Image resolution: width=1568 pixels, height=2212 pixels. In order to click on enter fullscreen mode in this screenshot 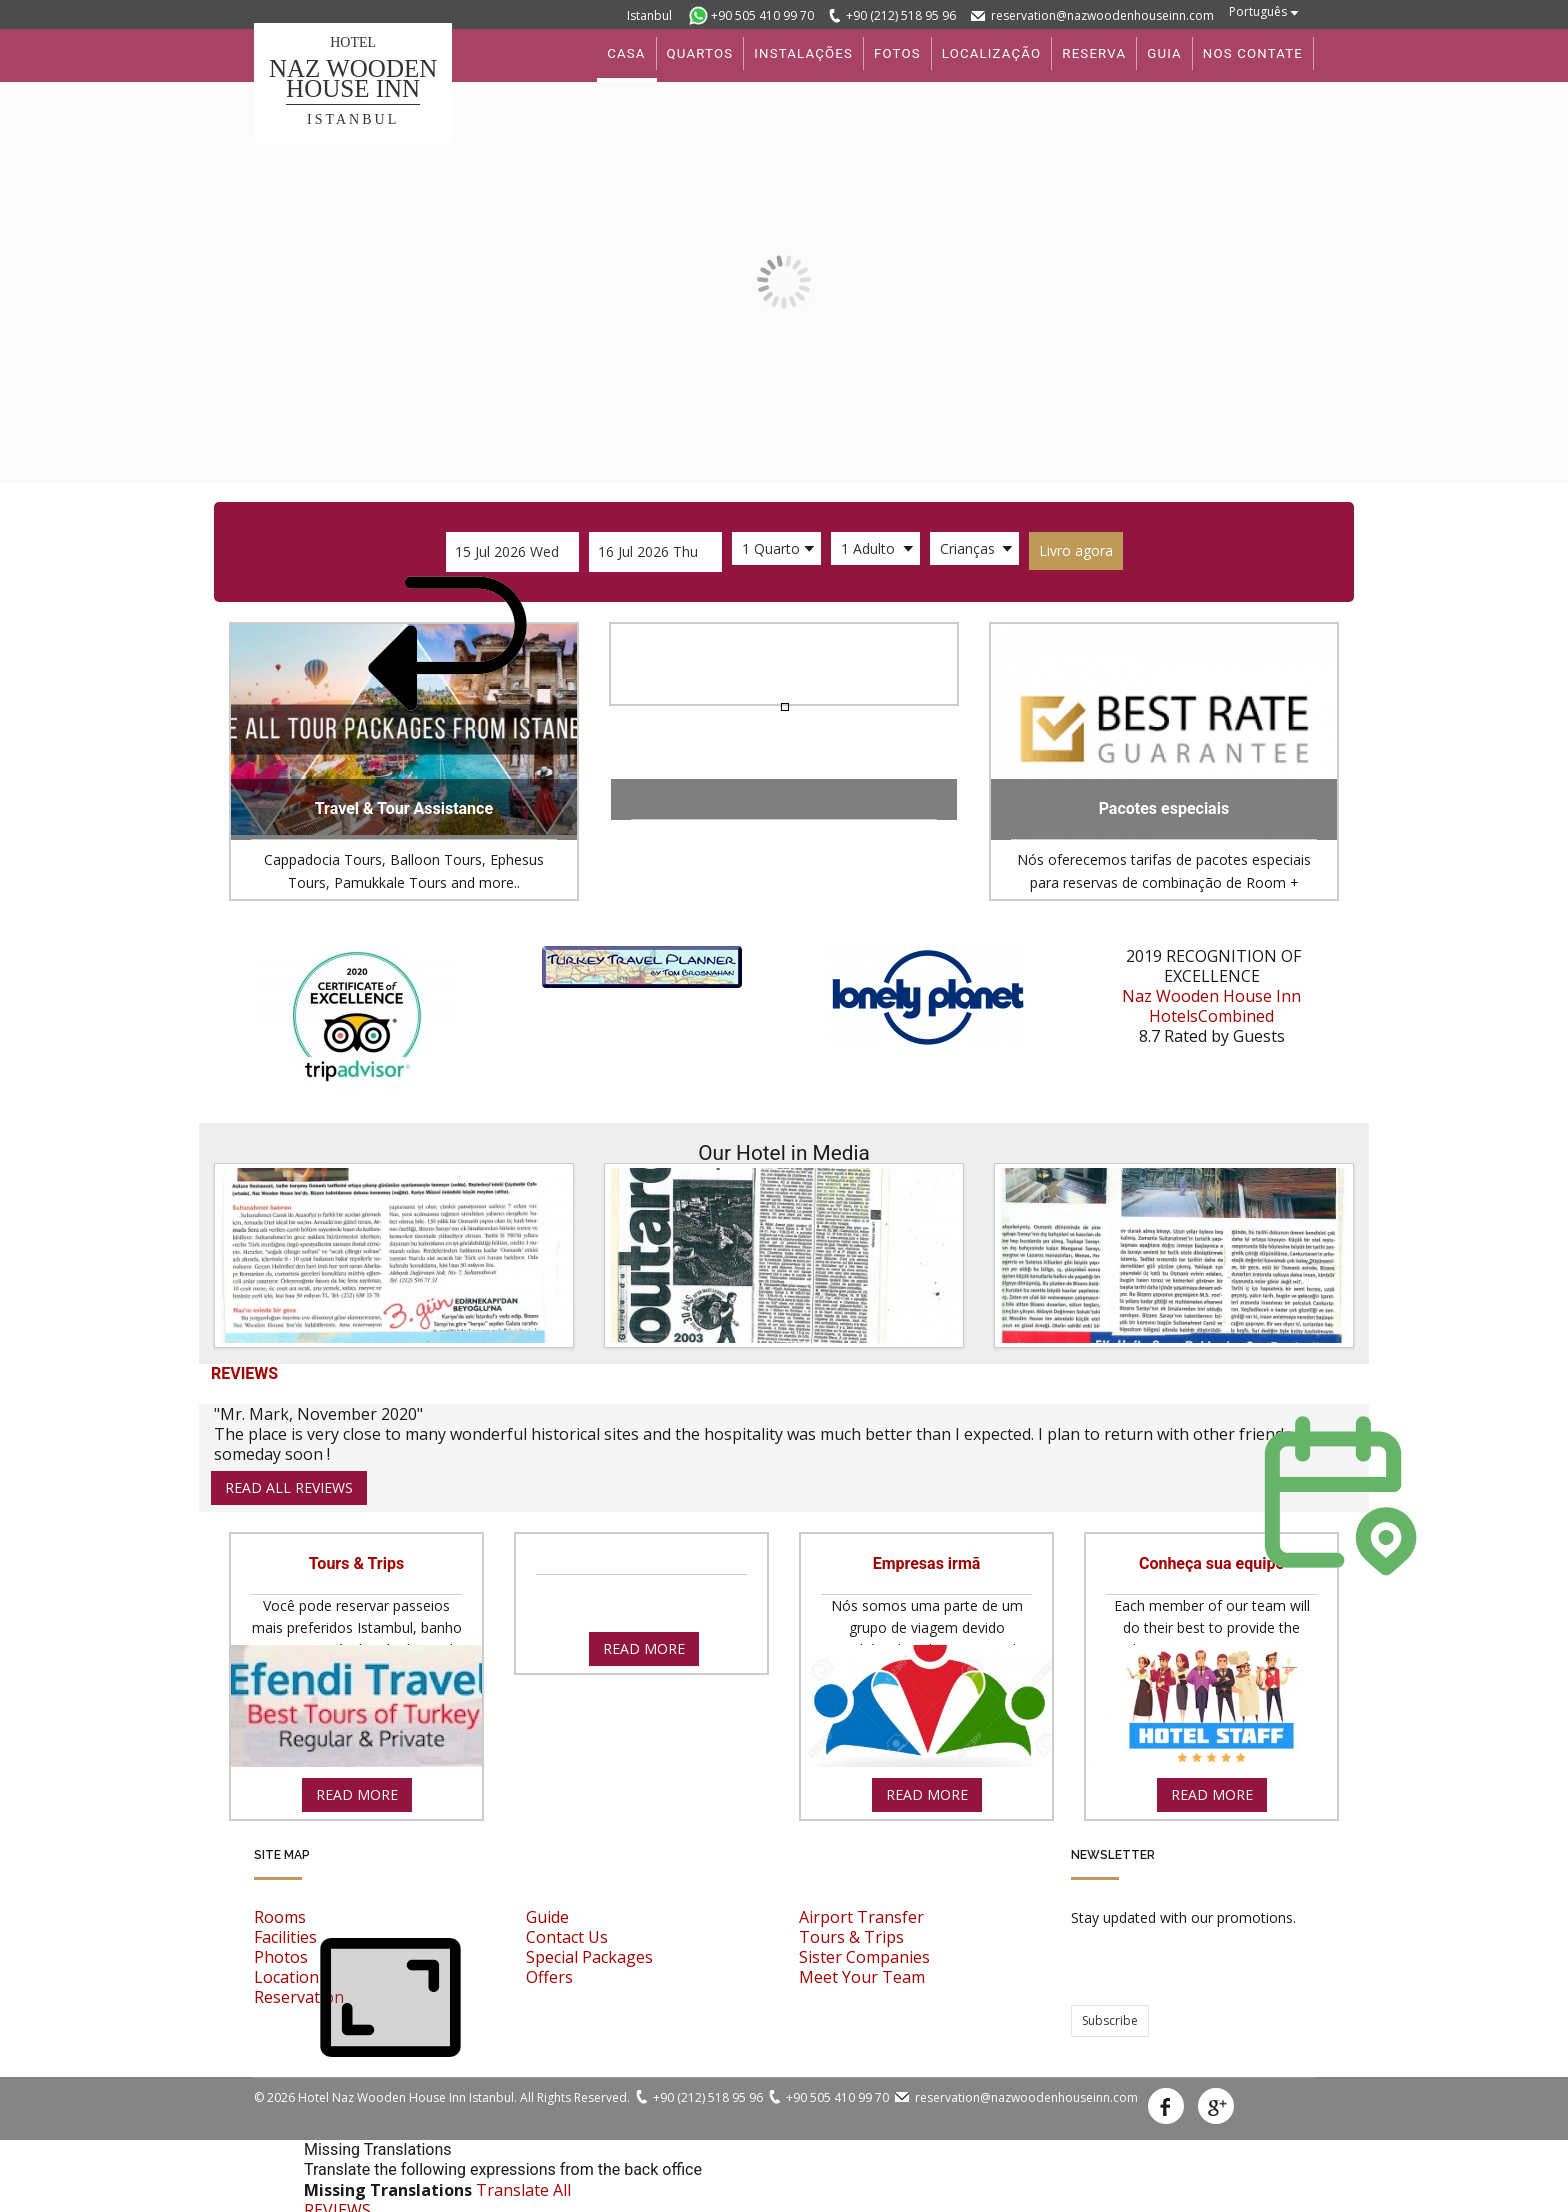, I will do `click(390, 1997)`.